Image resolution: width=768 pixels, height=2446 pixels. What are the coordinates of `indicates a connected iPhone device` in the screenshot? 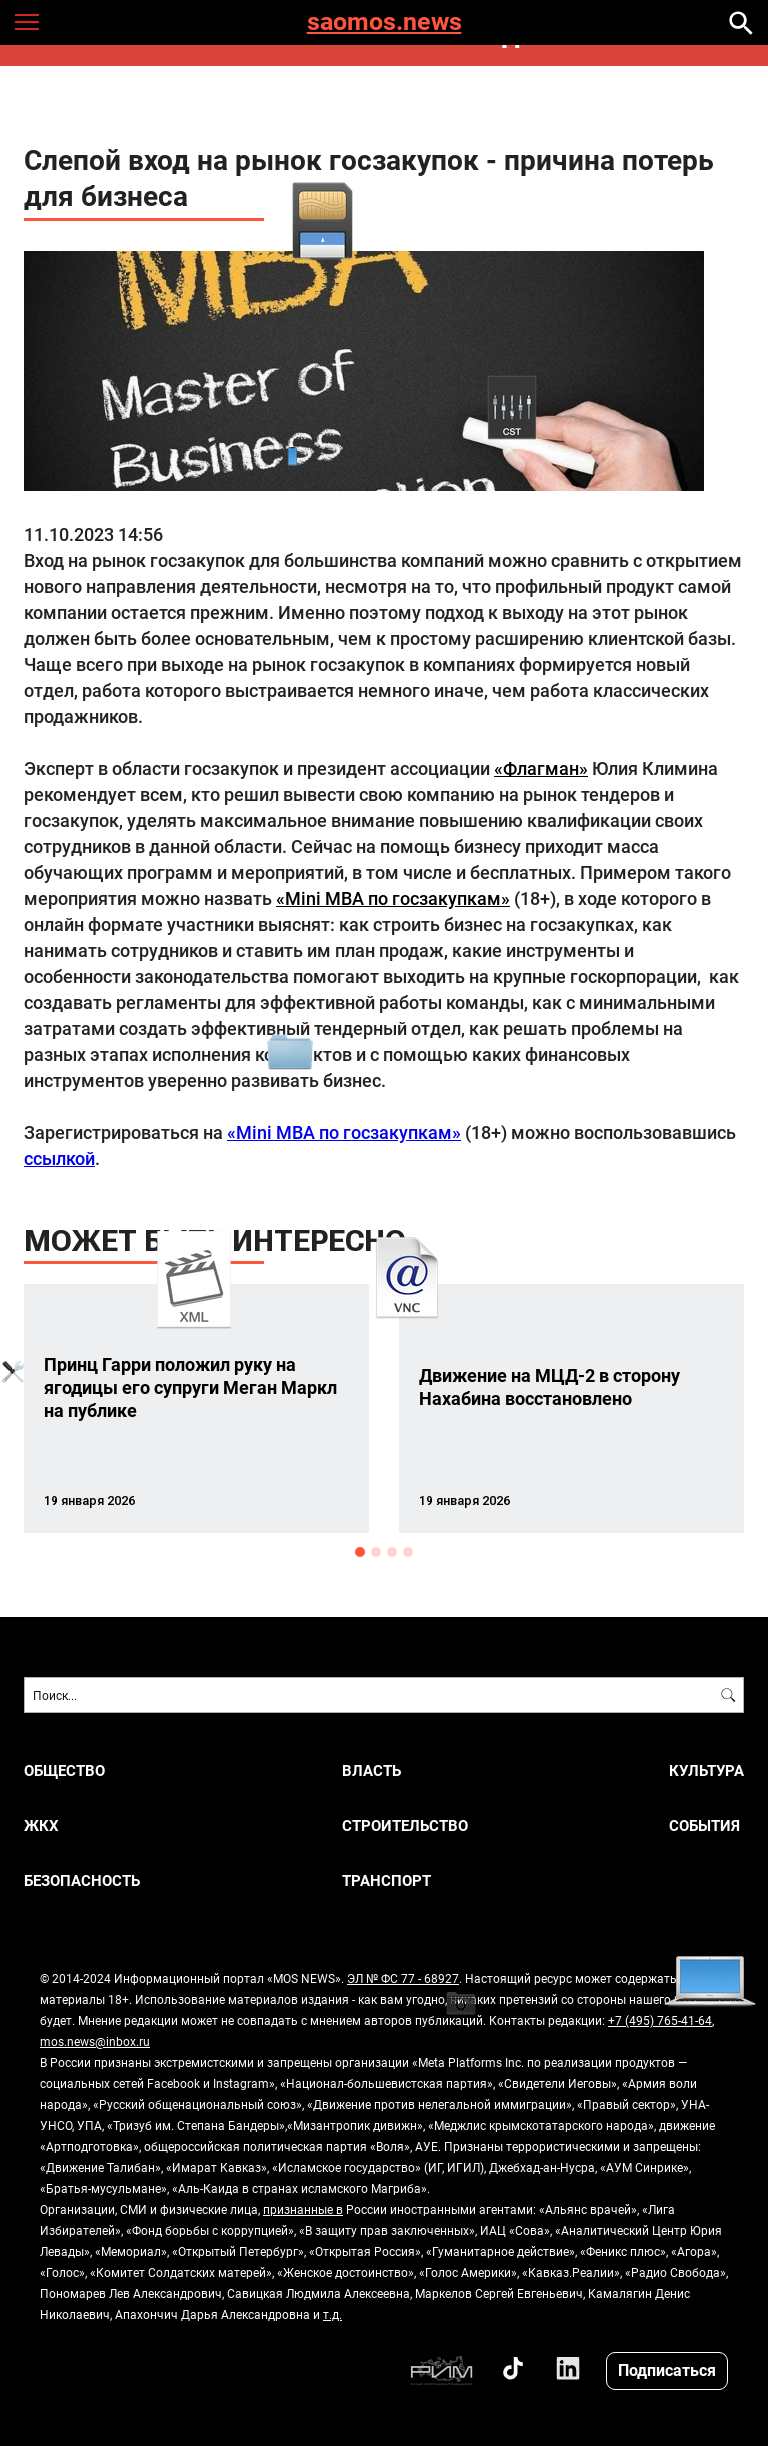 It's located at (292, 456).